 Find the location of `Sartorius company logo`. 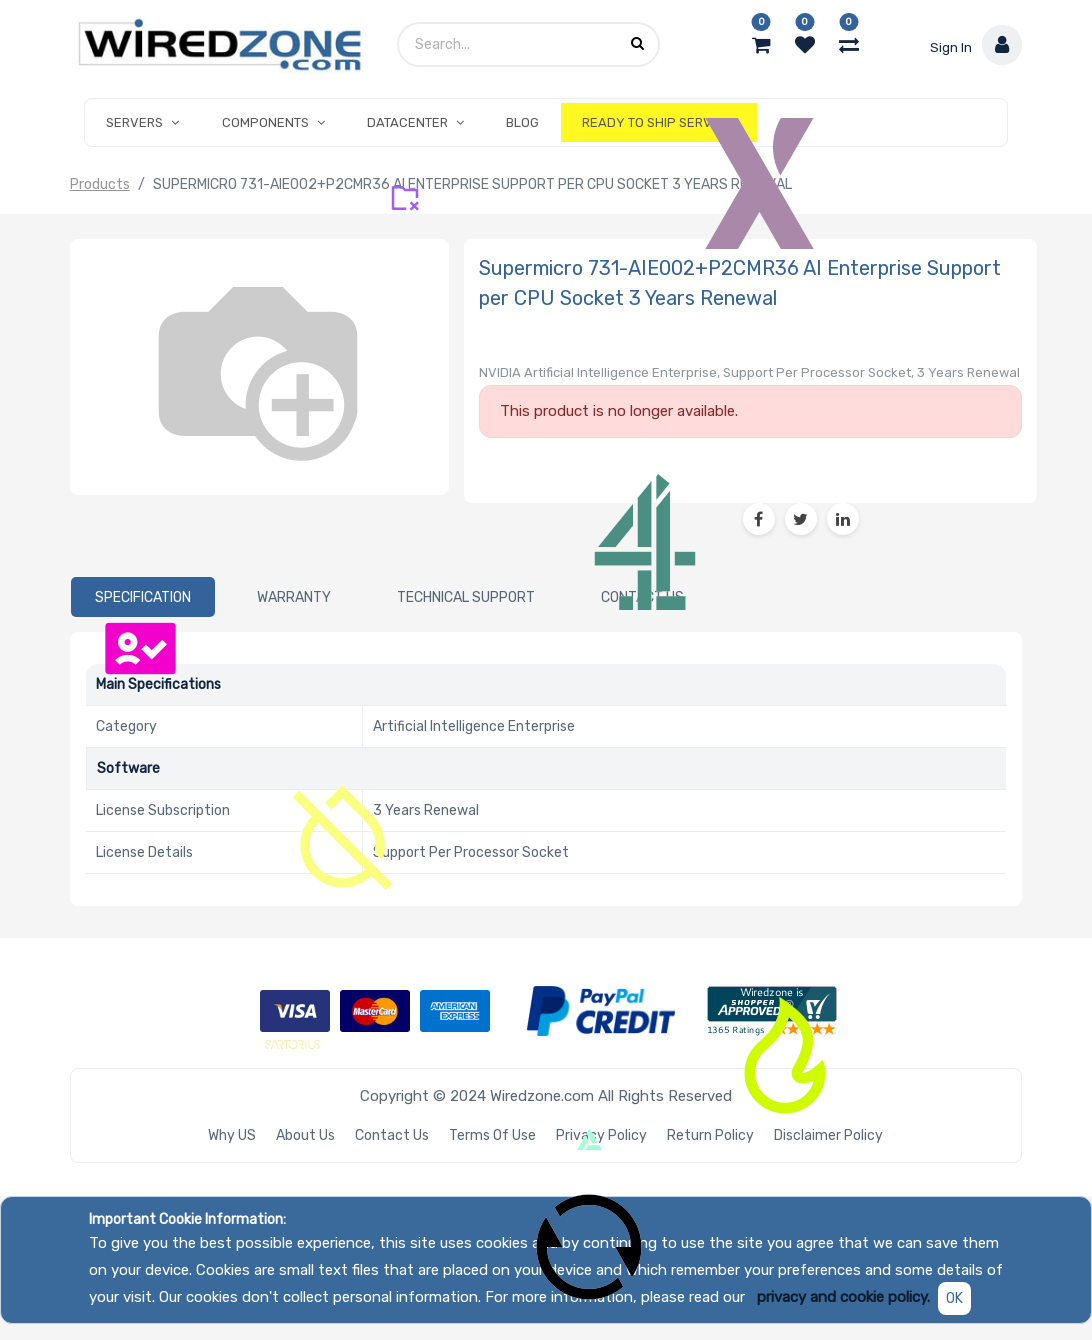

Sartorius company logo is located at coordinates (292, 1044).